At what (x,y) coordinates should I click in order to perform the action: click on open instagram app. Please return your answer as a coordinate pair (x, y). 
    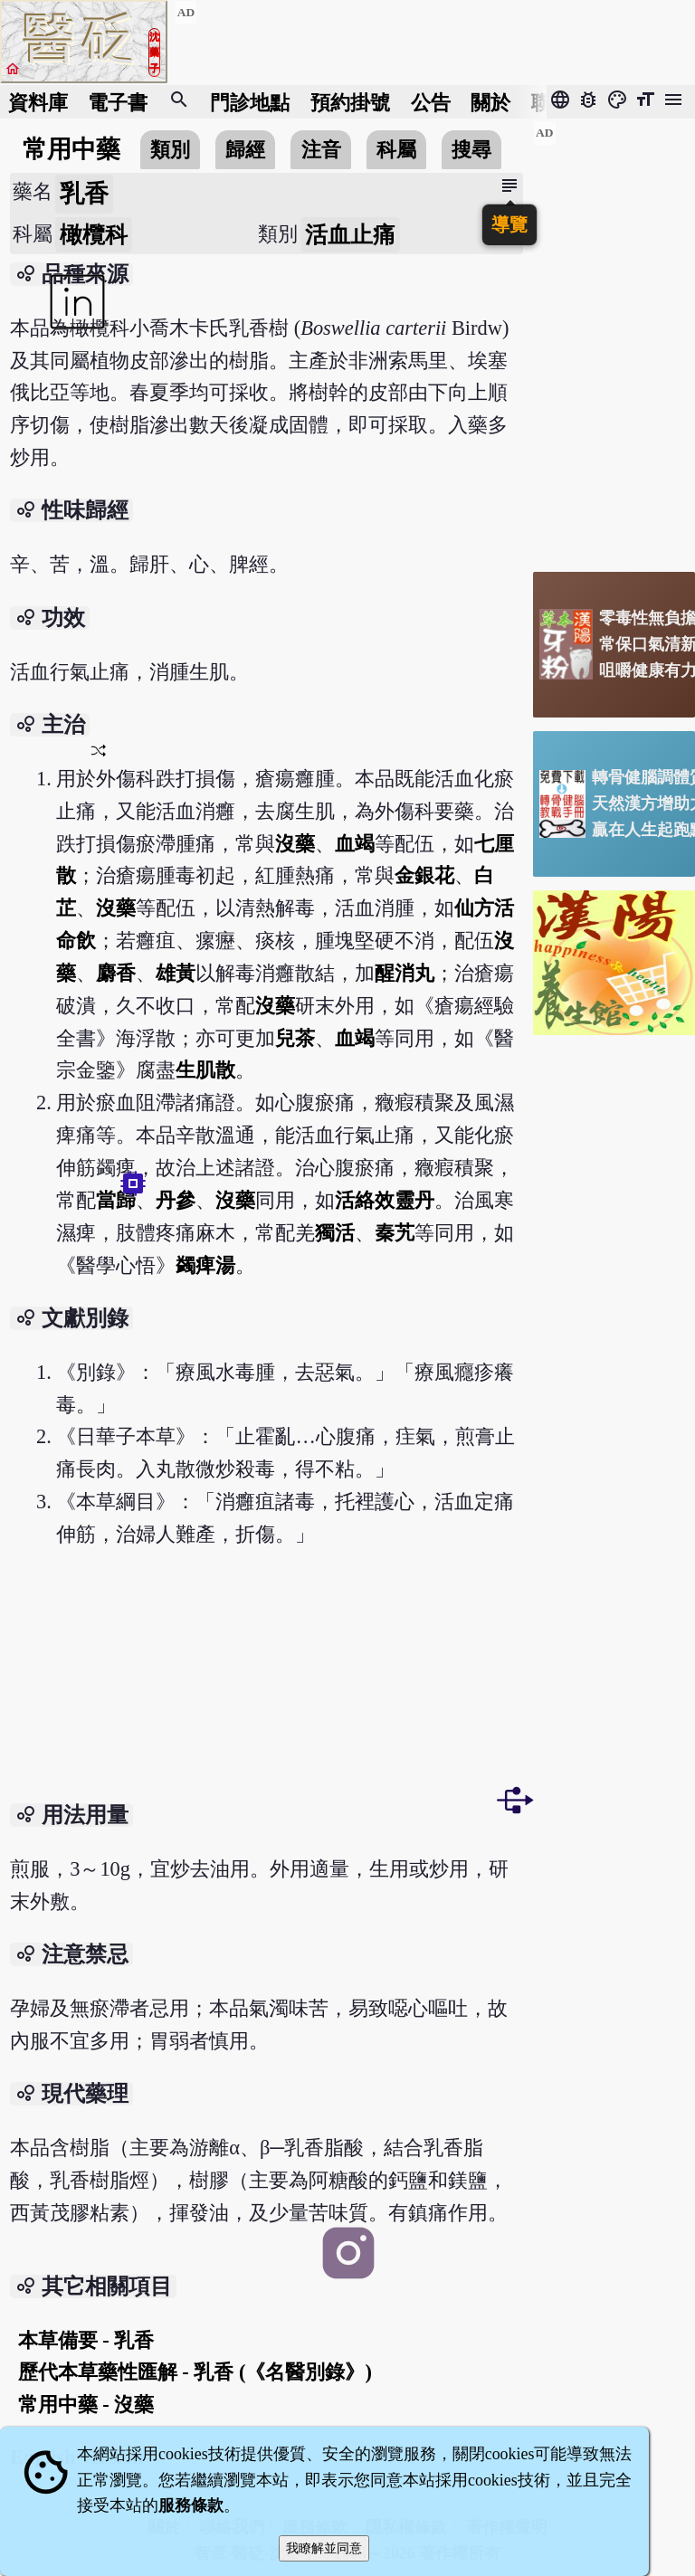
    Looking at the image, I should click on (348, 2253).